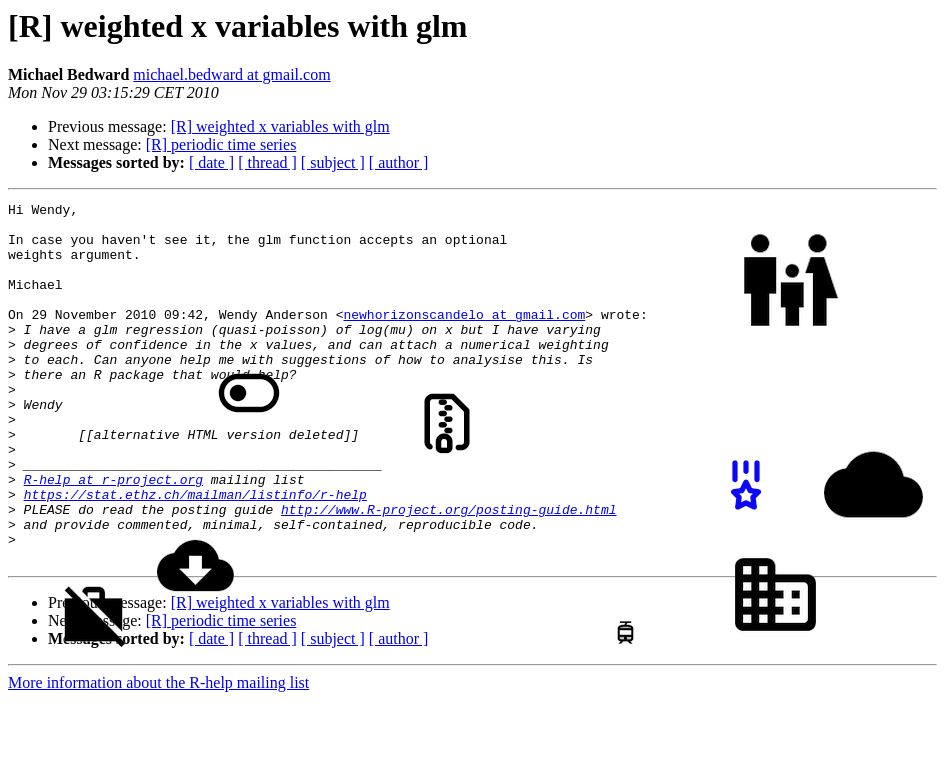  I want to click on indicates family restroom facility nearby, so click(790, 280).